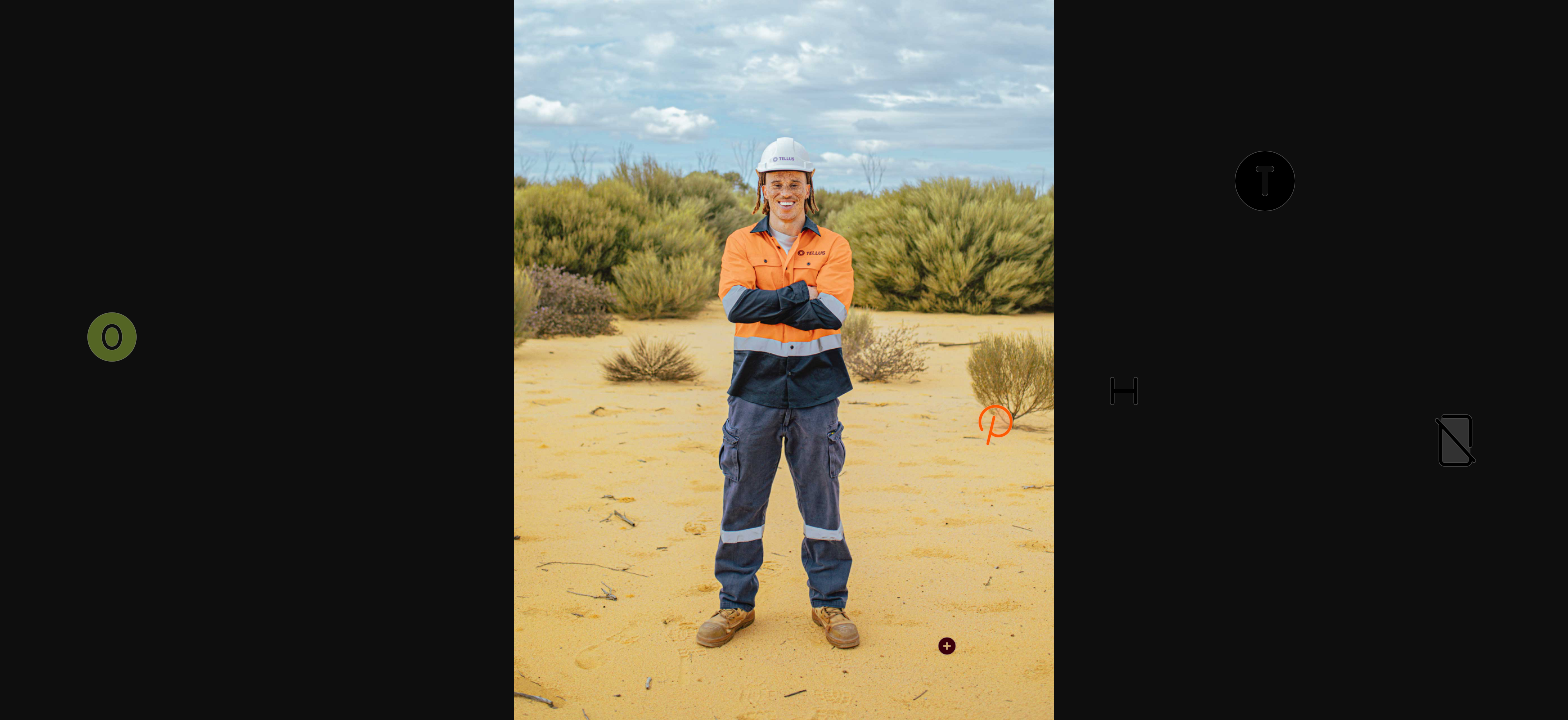 This screenshot has width=1568, height=720. What do you see at coordinates (947, 646) in the screenshot?
I see `add a new item` at bounding box center [947, 646].